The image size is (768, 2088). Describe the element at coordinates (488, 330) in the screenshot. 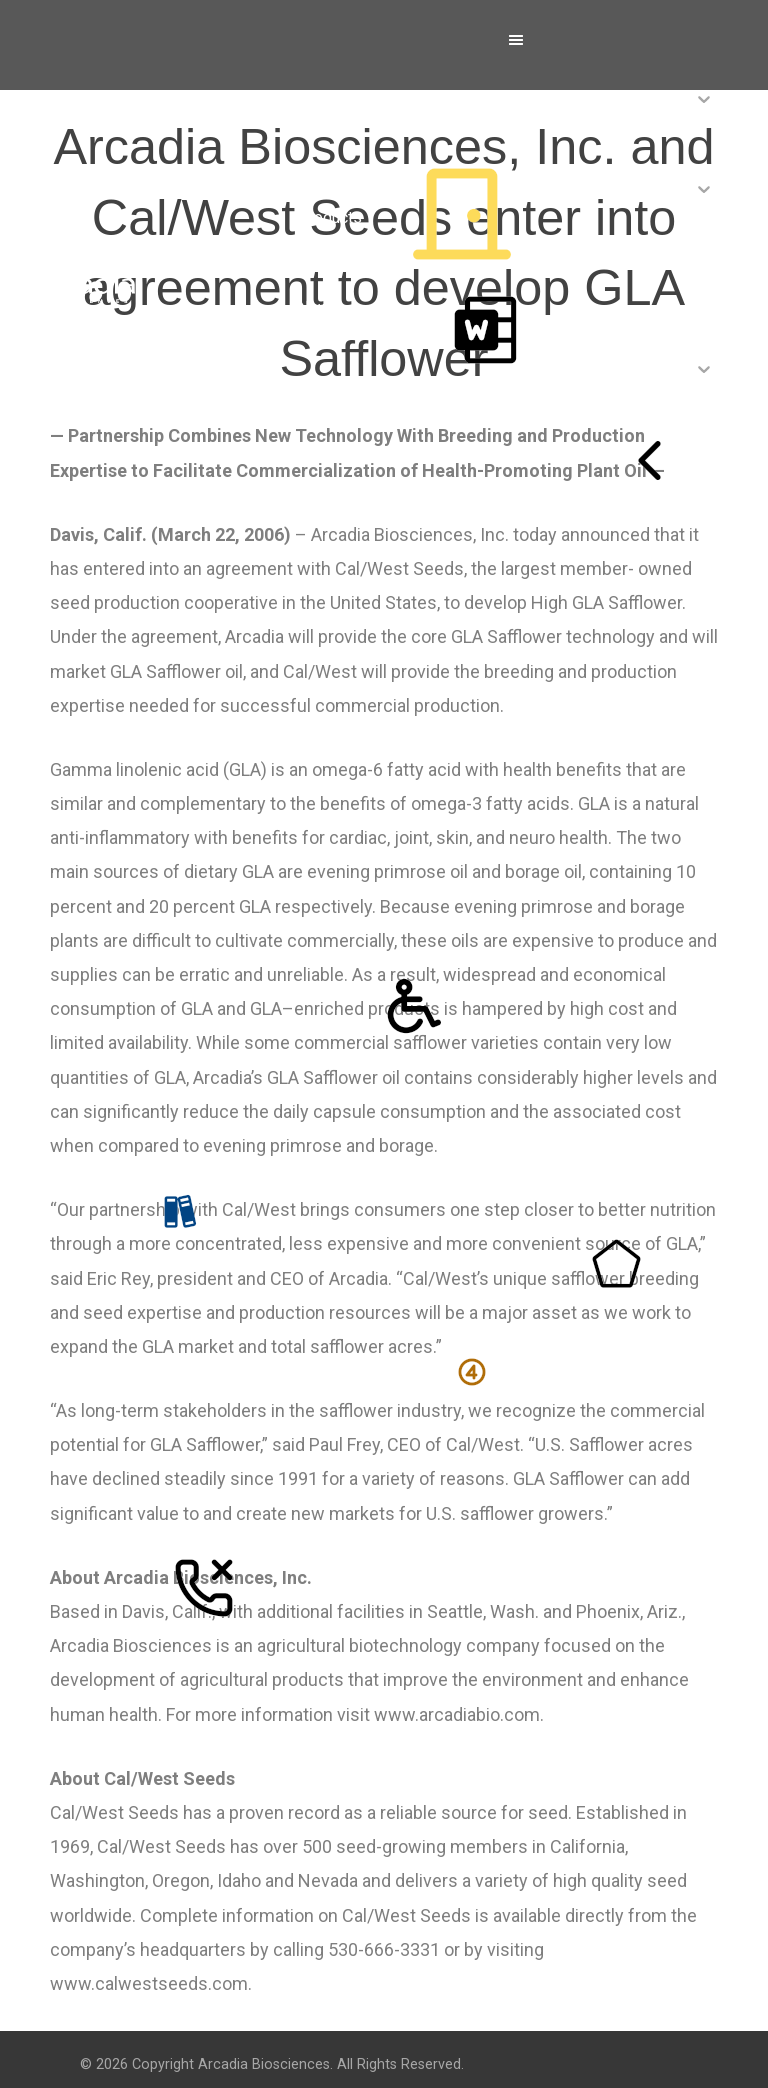

I see `open Microsoft Word` at that location.